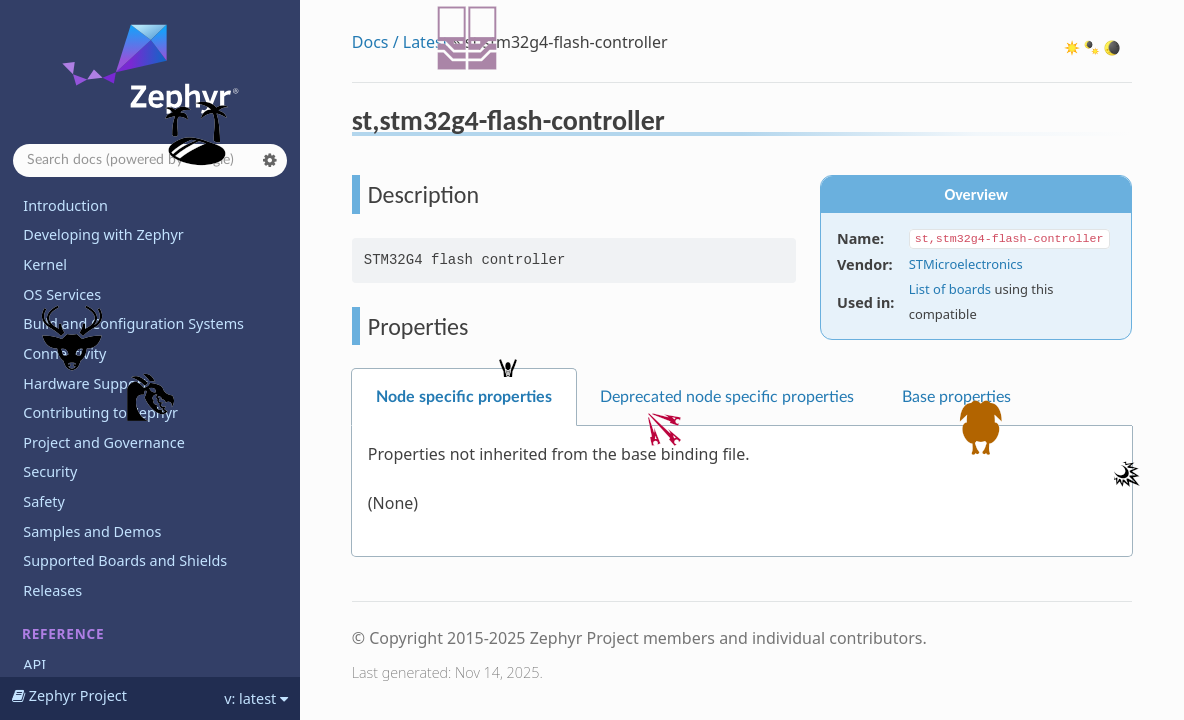  Describe the element at coordinates (196, 133) in the screenshot. I see `indicates a desert or tropical location in a game` at that location.